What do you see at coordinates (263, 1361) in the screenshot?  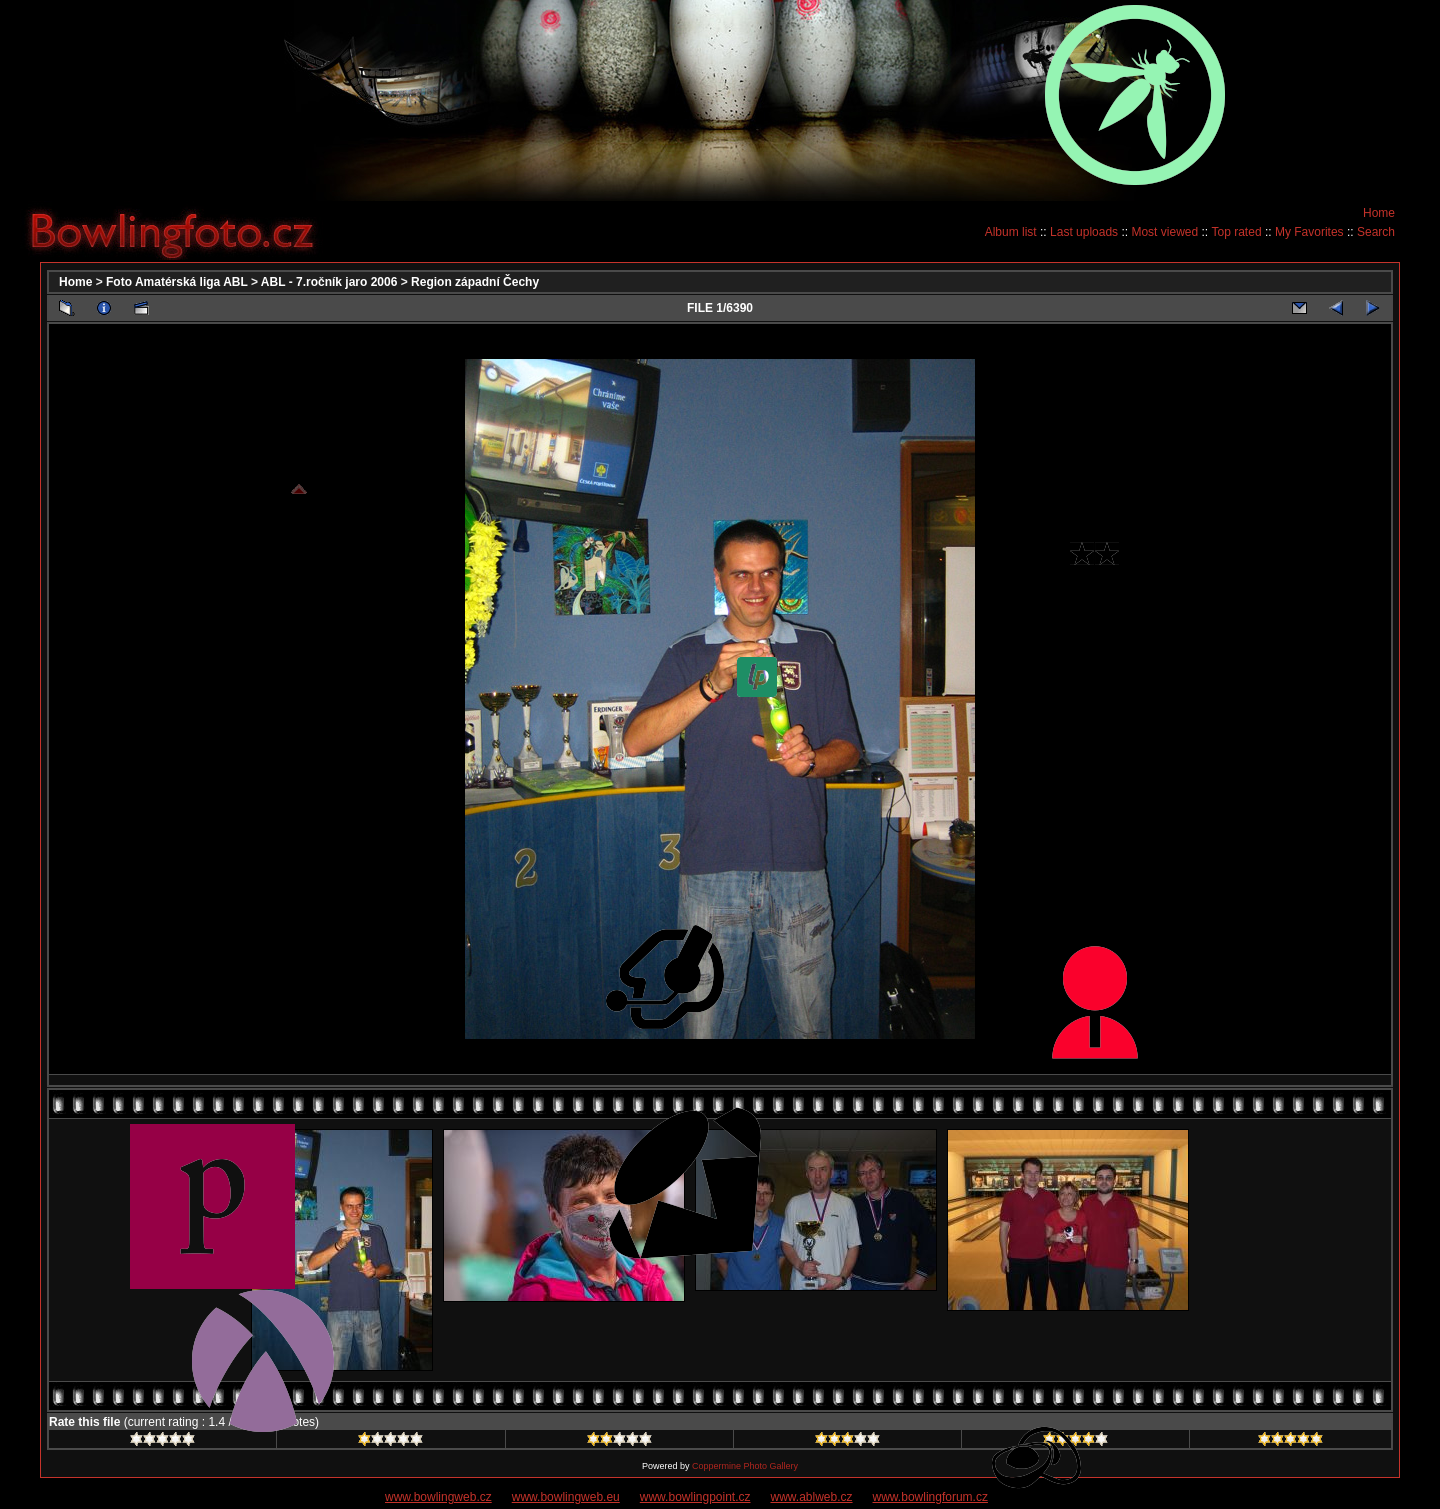 I see `racket programming language logo` at bounding box center [263, 1361].